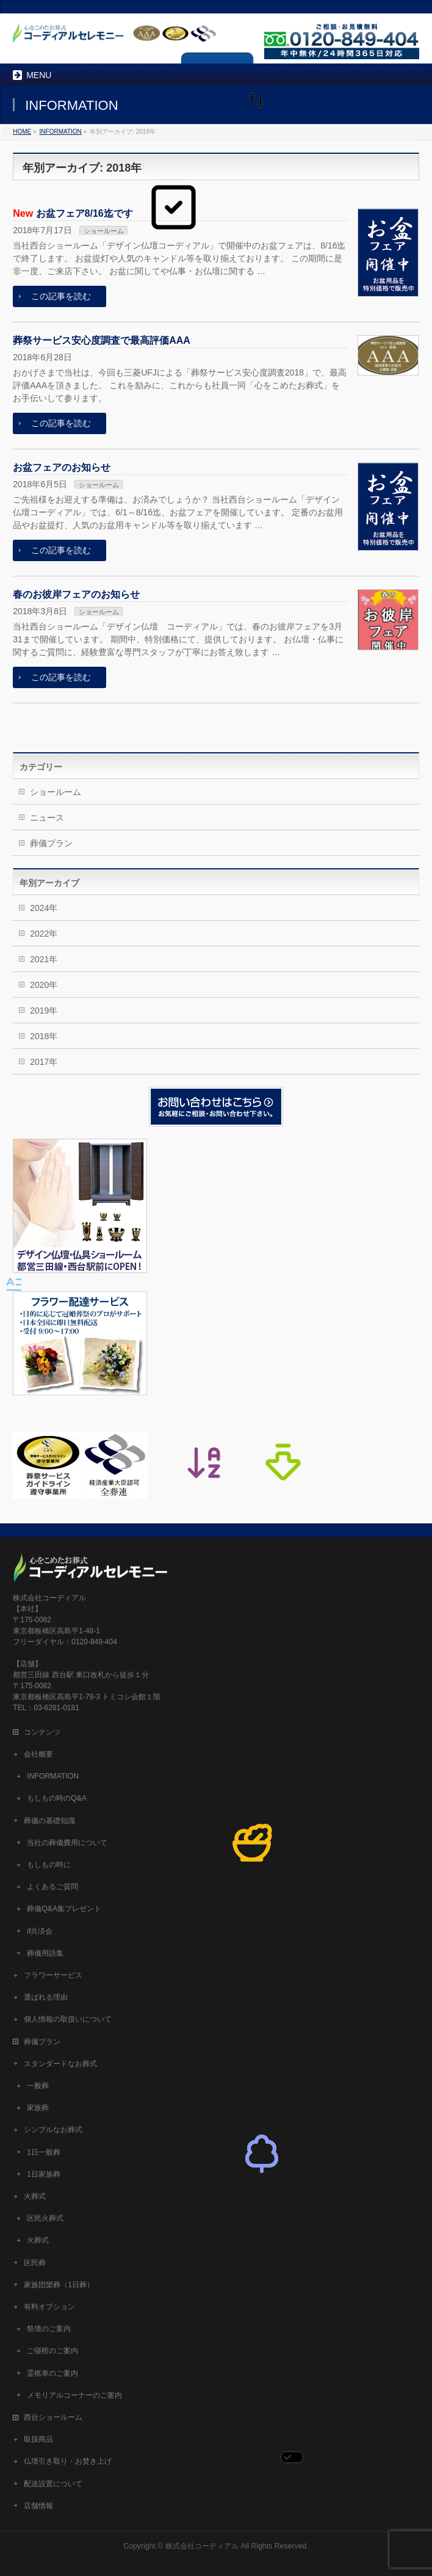  What do you see at coordinates (292, 2457) in the screenshot?
I see `toggle switch in the on or enabled state` at bounding box center [292, 2457].